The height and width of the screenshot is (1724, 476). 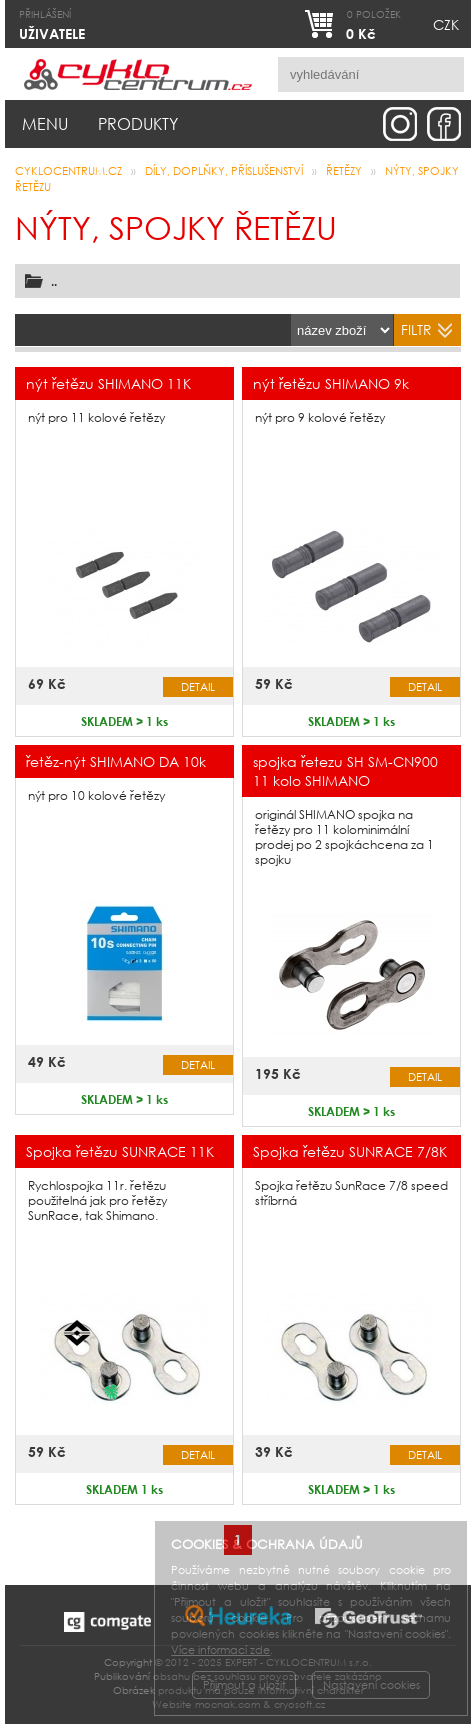 I want to click on place a virtual marker or waypoint in-game, so click(x=77, y=1333).